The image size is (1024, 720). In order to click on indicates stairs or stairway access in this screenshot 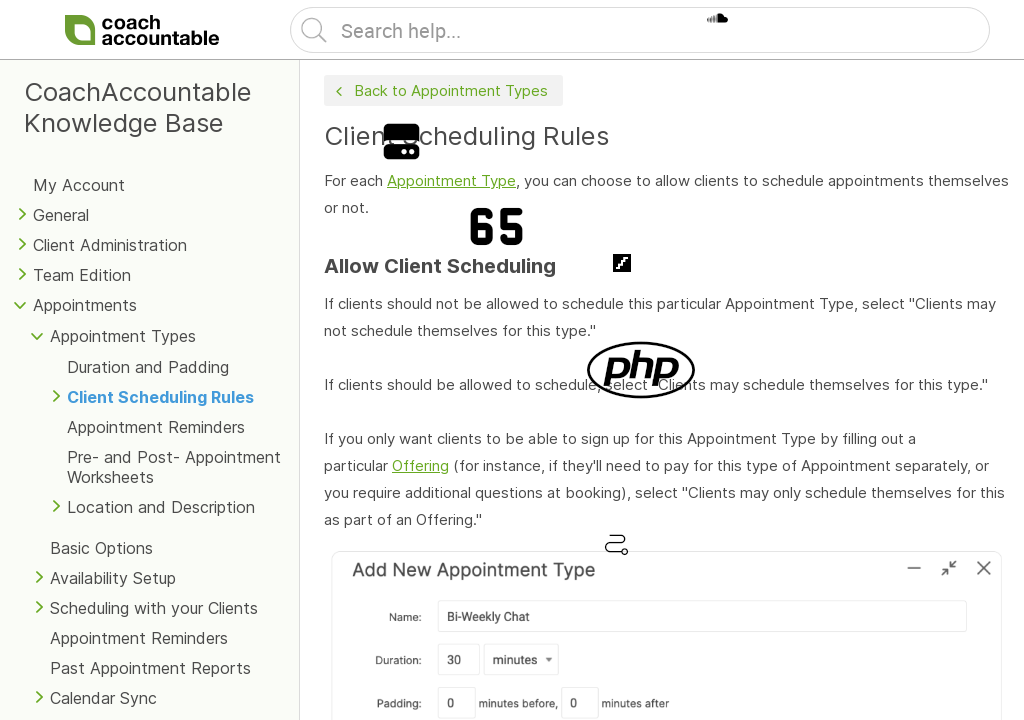, I will do `click(622, 263)`.